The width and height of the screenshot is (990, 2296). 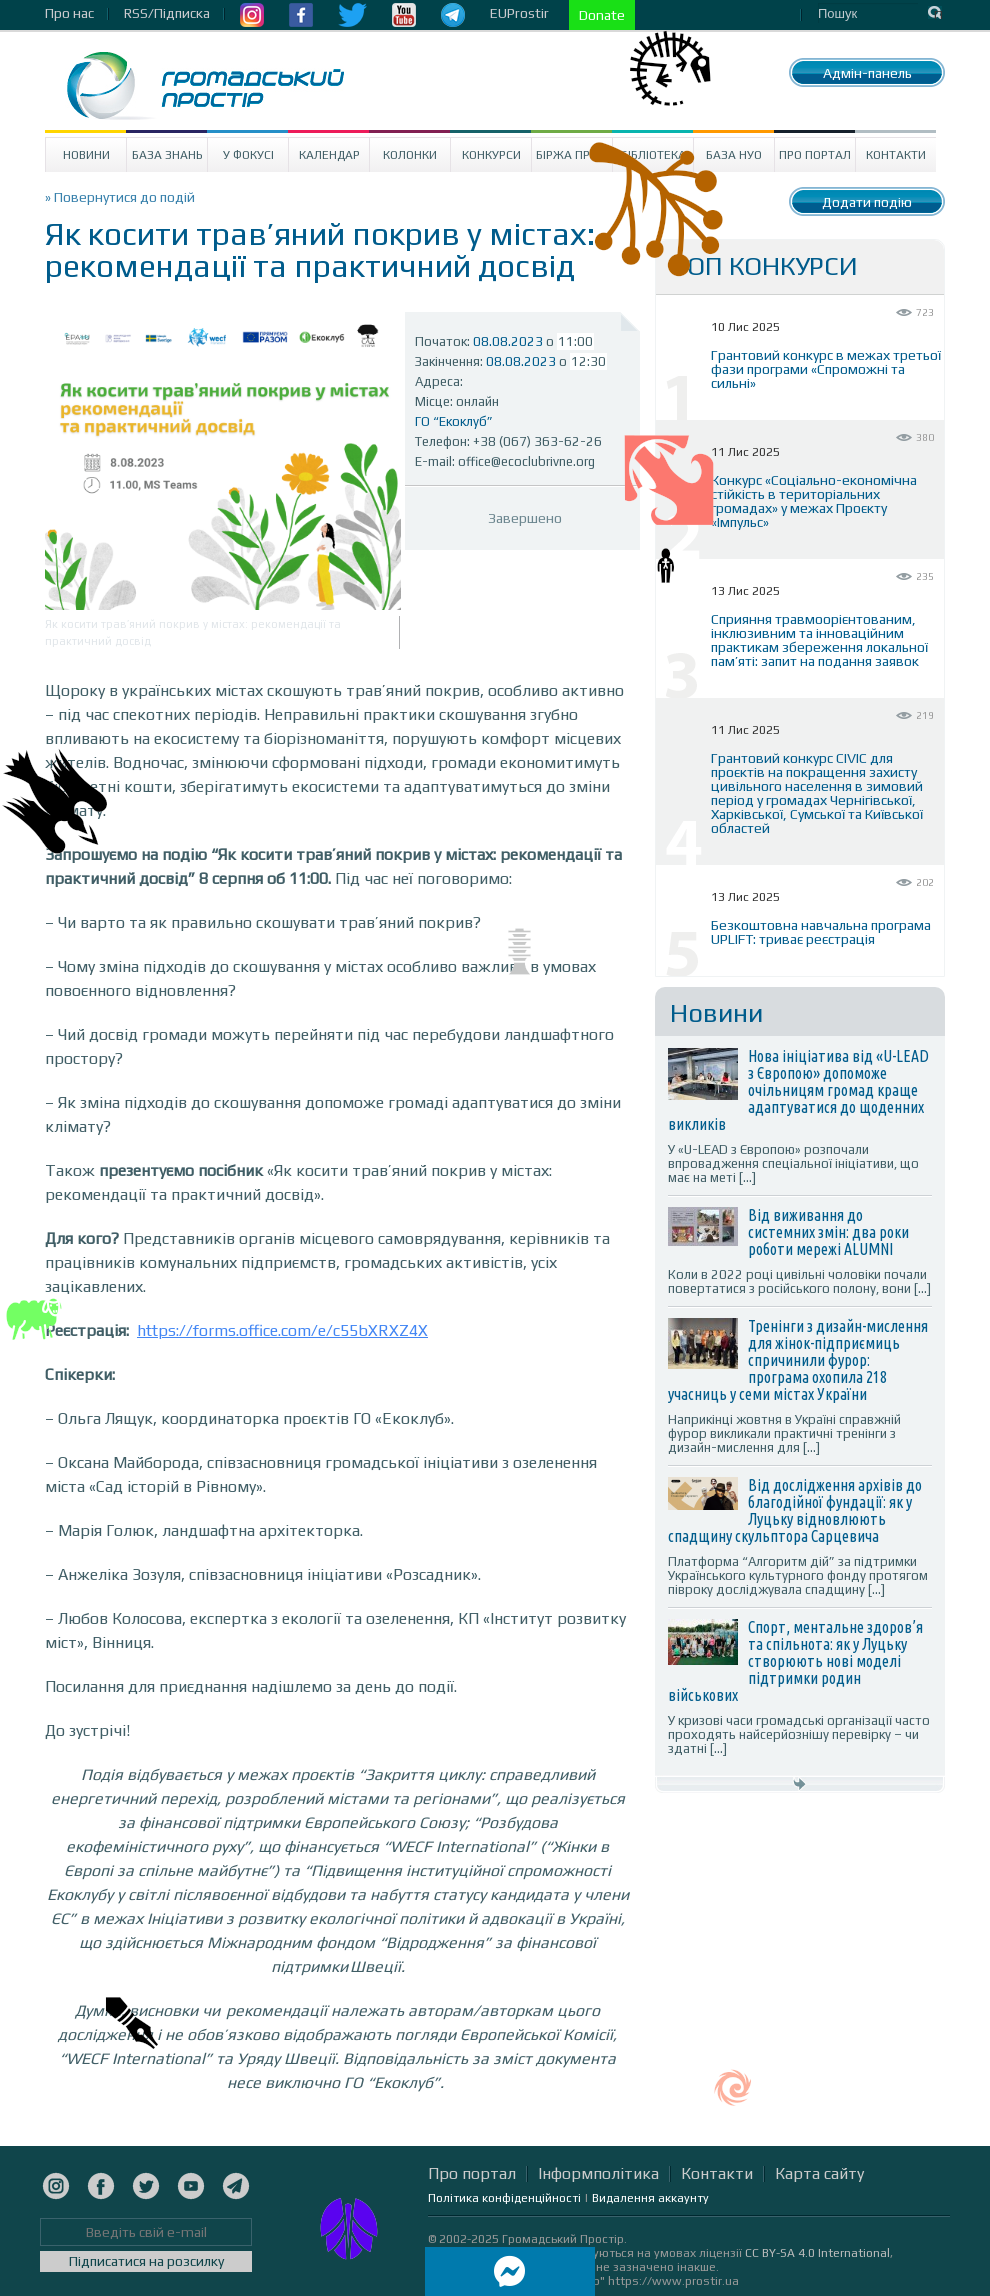 What do you see at coordinates (655, 206) in the screenshot?
I see `elderberry ingredient or crafting material` at bounding box center [655, 206].